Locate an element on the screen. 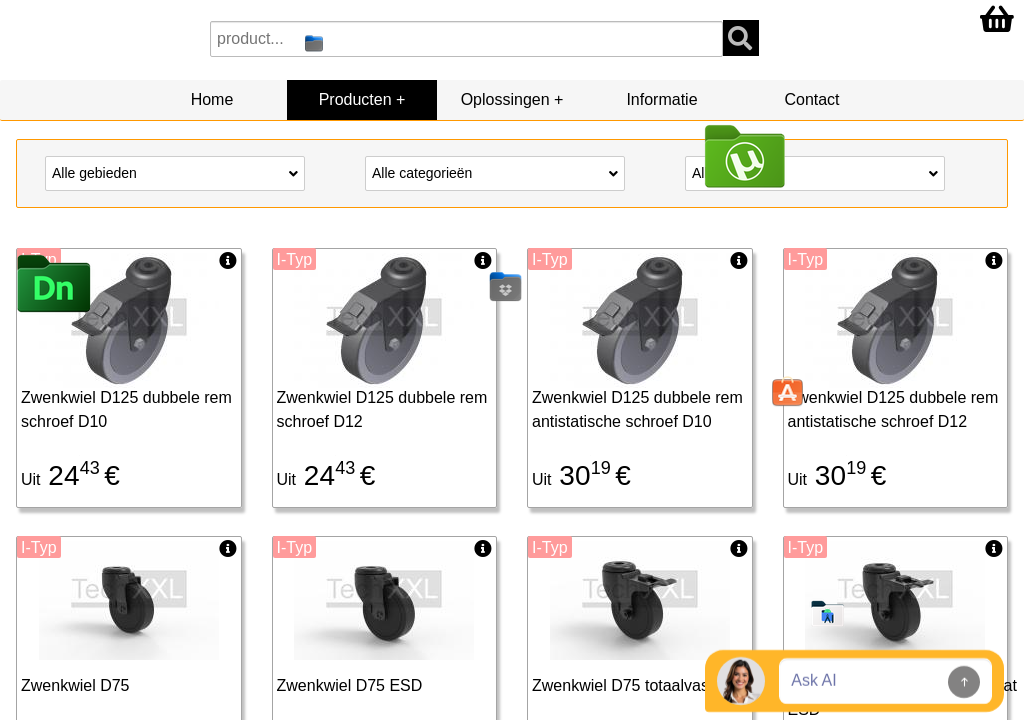  open the software center to browse and install applications is located at coordinates (787, 392).